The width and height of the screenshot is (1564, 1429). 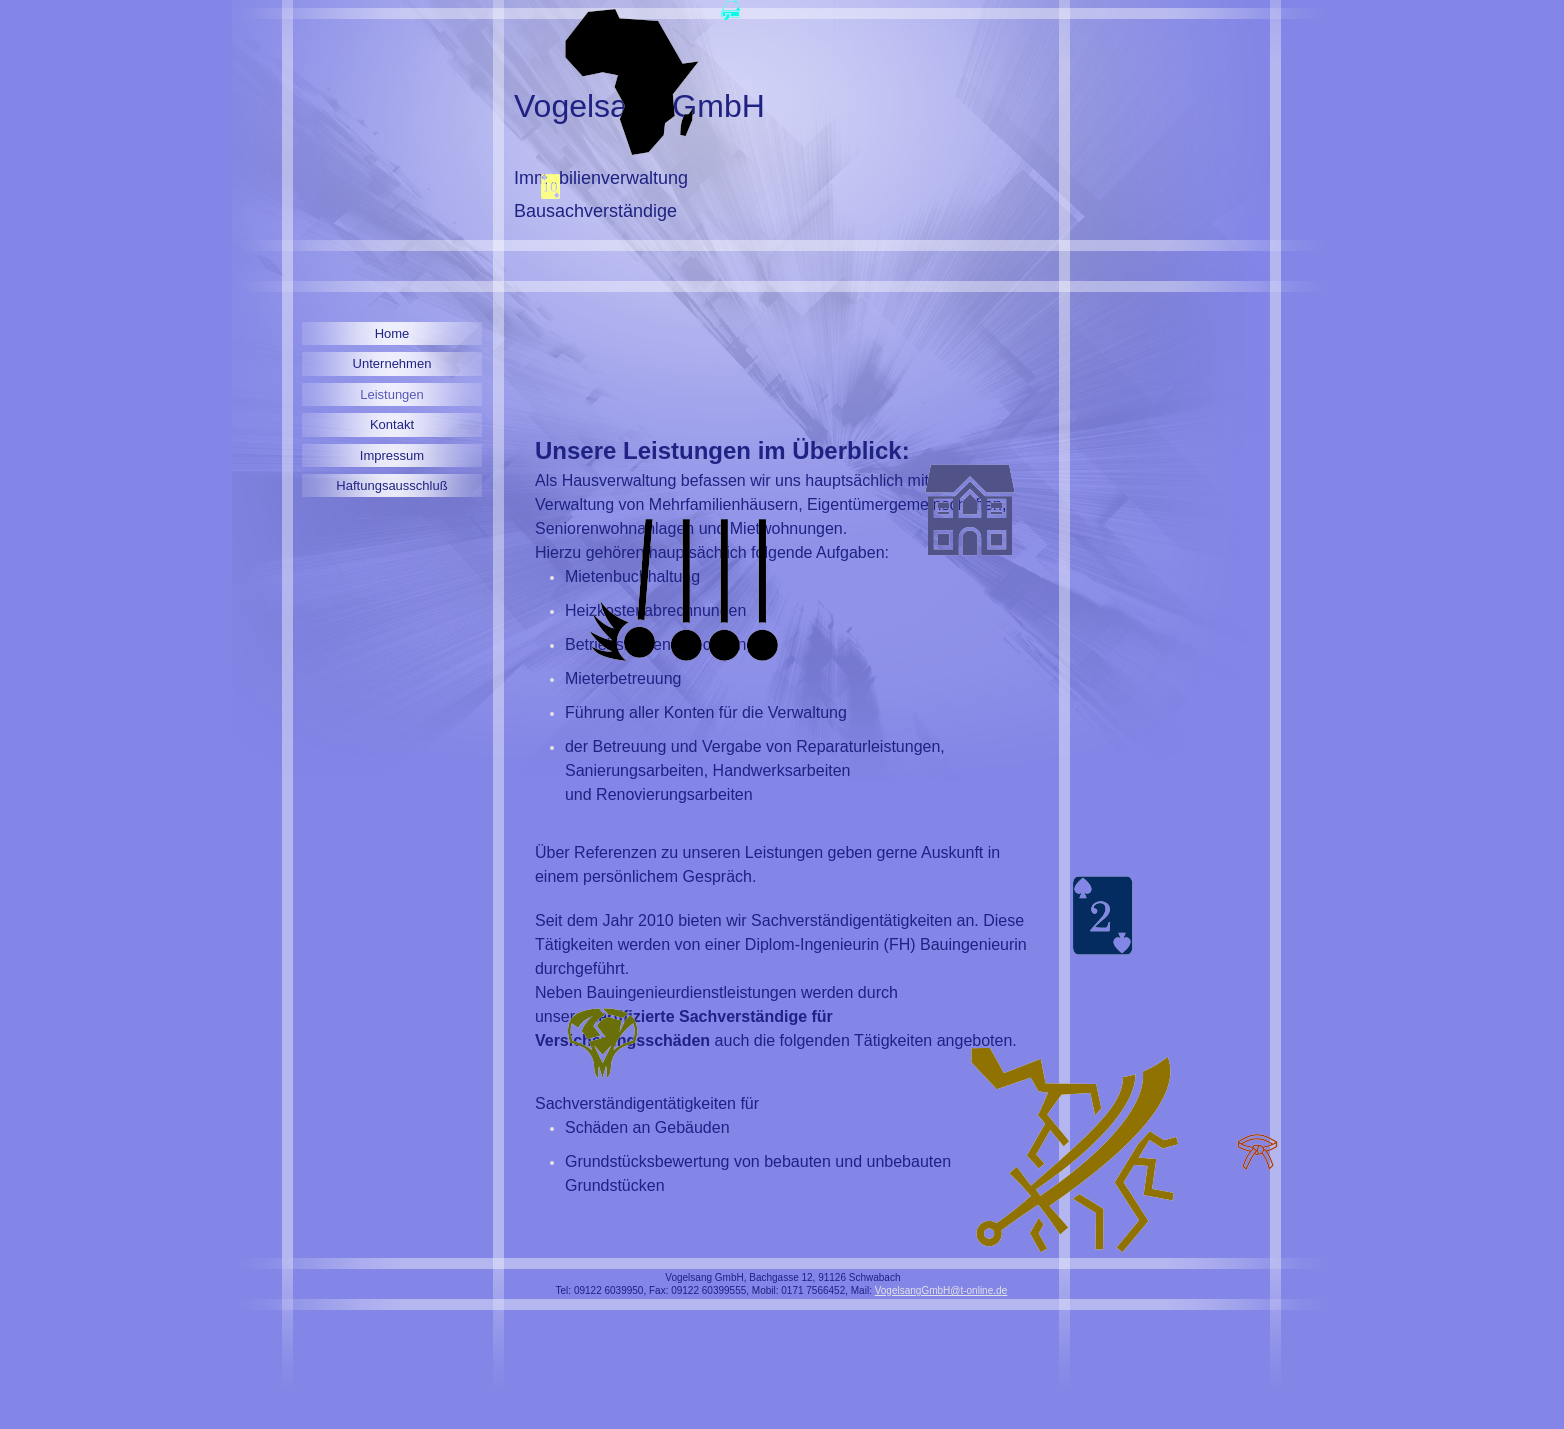 I want to click on navigate to home screen, so click(x=970, y=510).